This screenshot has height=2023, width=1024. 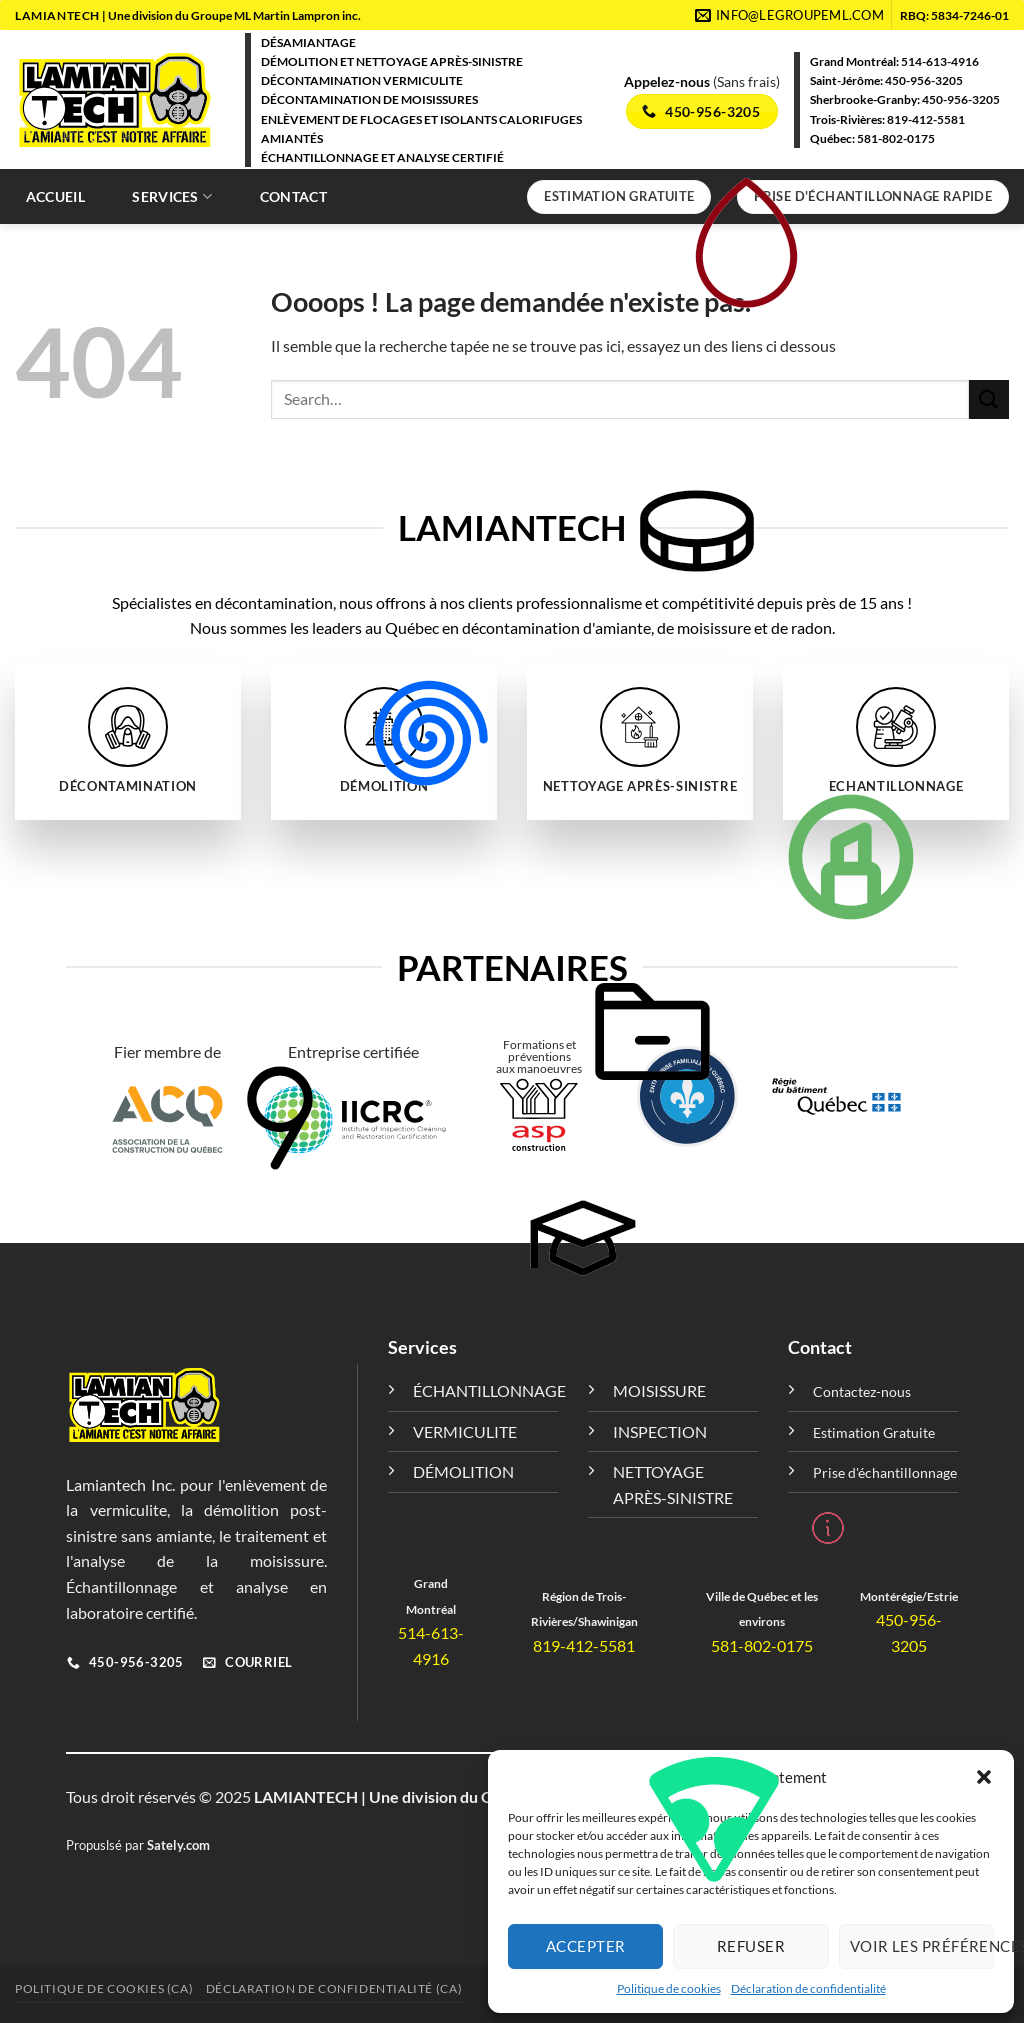 I want to click on remove a file or item from this folder, so click(x=652, y=1031).